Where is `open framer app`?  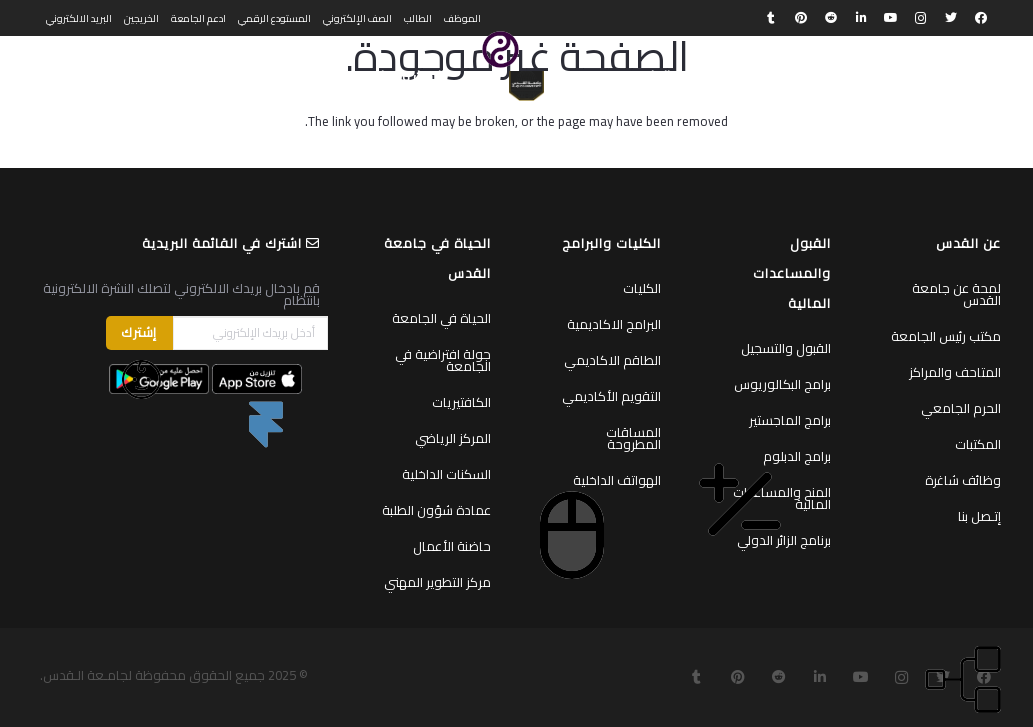
open framer app is located at coordinates (266, 422).